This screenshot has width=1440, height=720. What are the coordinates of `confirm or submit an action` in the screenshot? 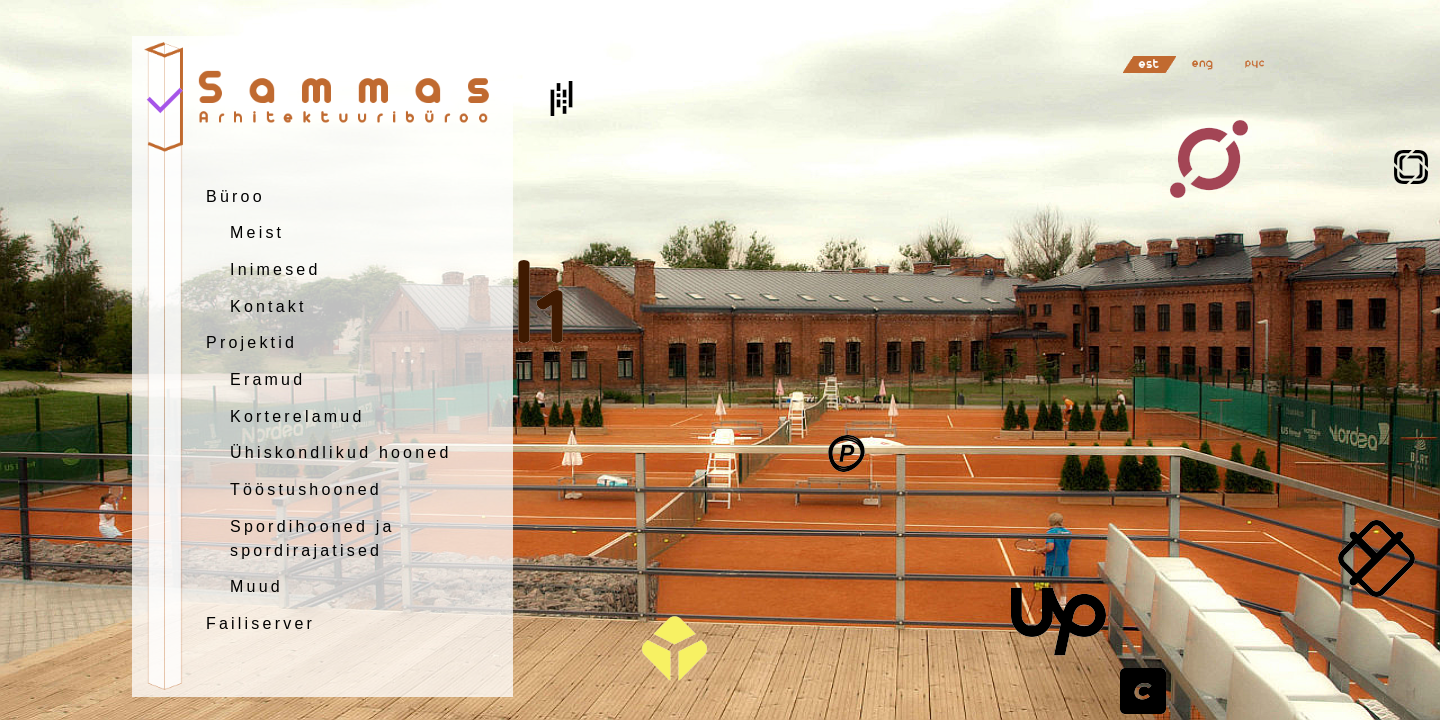 It's located at (164, 100).